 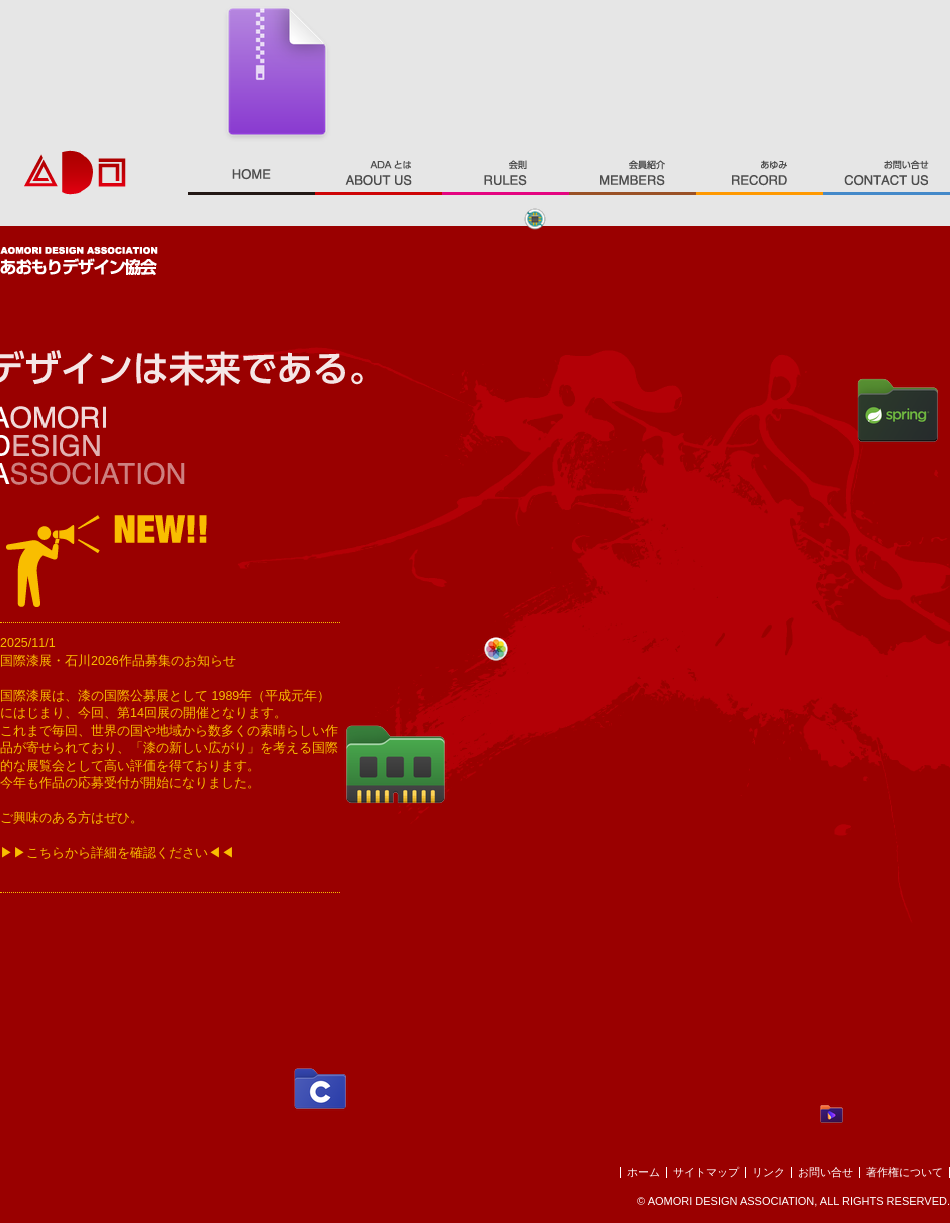 I want to click on open spring framework project folder, so click(x=897, y=412).